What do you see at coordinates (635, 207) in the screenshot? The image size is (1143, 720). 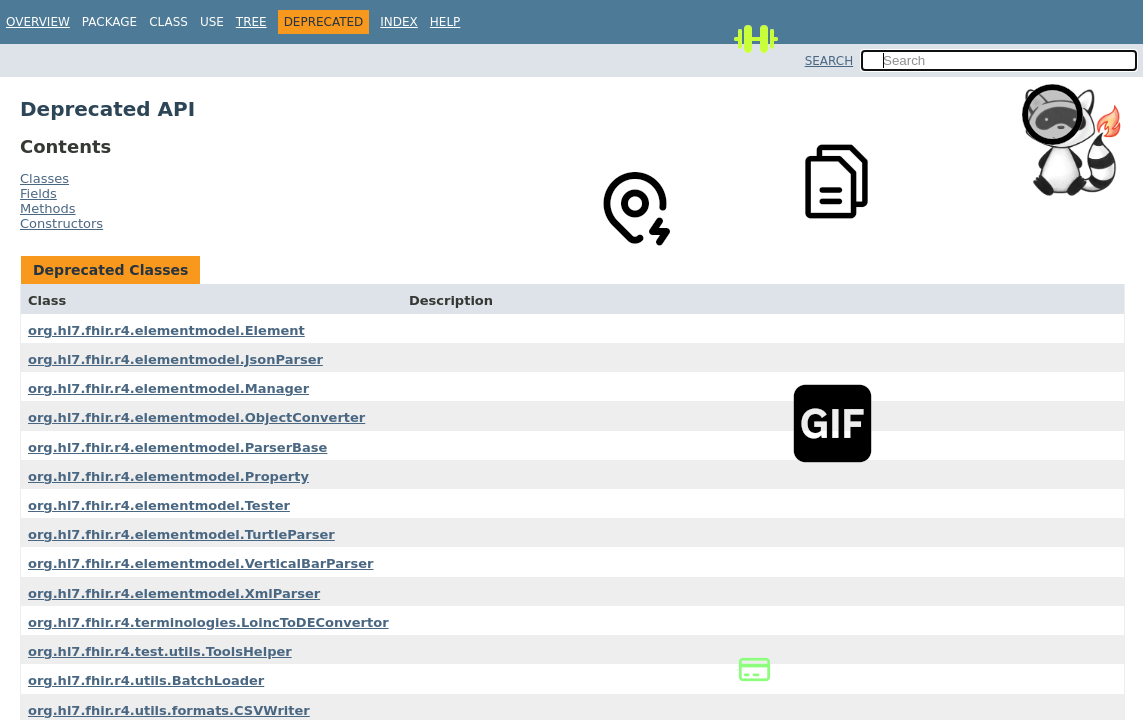 I see `enable fast or instant location tracking` at bounding box center [635, 207].